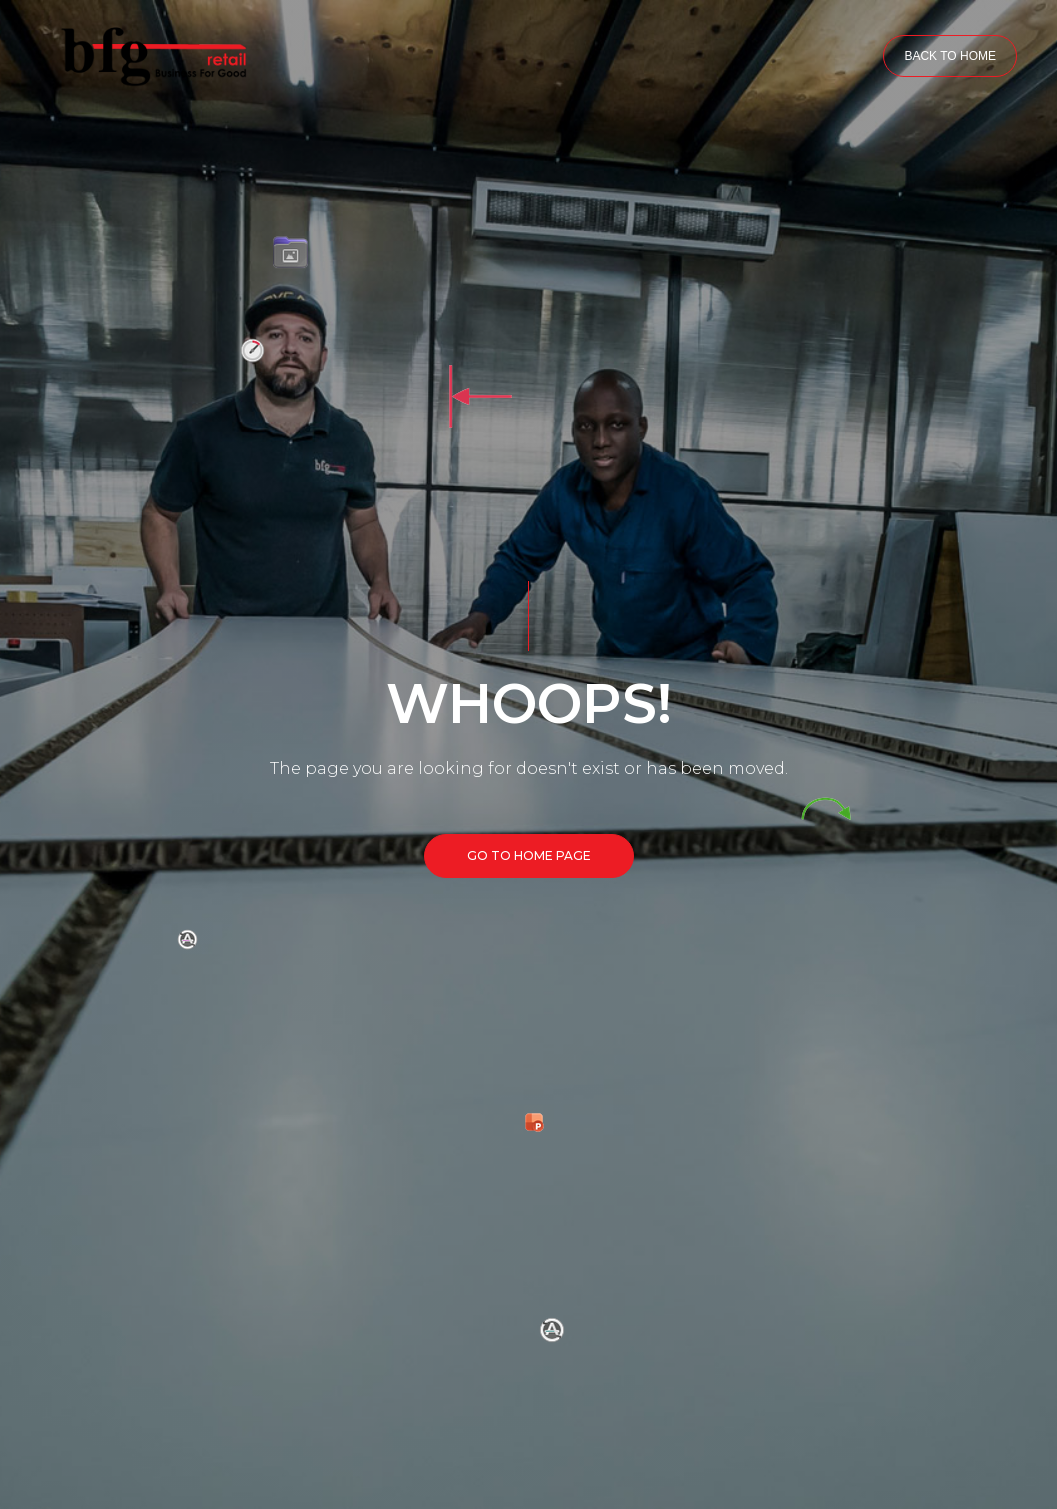 The image size is (1057, 1509). What do you see at coordinates (252, 350) in the screenshot?
I see `open sysprof system profiler` at bounding box center [252, 350].